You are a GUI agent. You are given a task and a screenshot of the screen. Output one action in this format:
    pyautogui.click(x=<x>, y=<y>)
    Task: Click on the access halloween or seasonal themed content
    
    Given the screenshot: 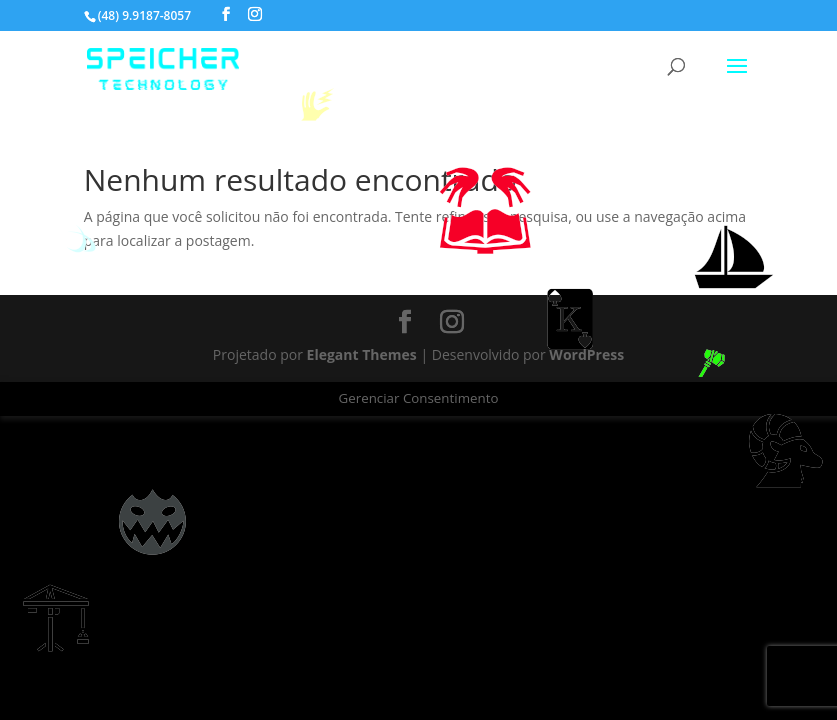 What is the action you would take?
    pyautogui.click(x=152, y=523)
    